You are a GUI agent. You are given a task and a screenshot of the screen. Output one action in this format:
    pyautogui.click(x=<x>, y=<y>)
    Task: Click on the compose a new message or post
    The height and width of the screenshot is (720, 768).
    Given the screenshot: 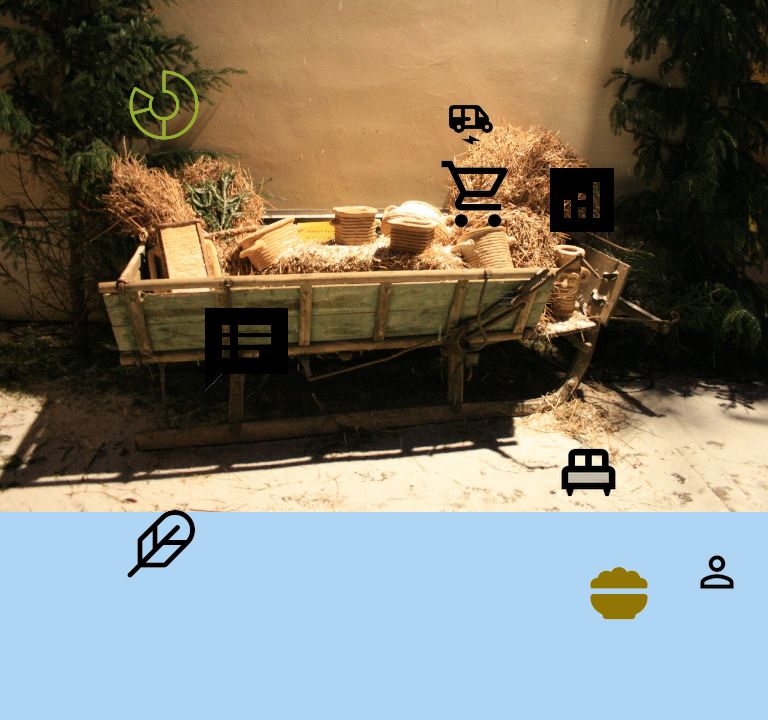 What is the action you would take?
    pyautogui.click(x=160, y=545)
    